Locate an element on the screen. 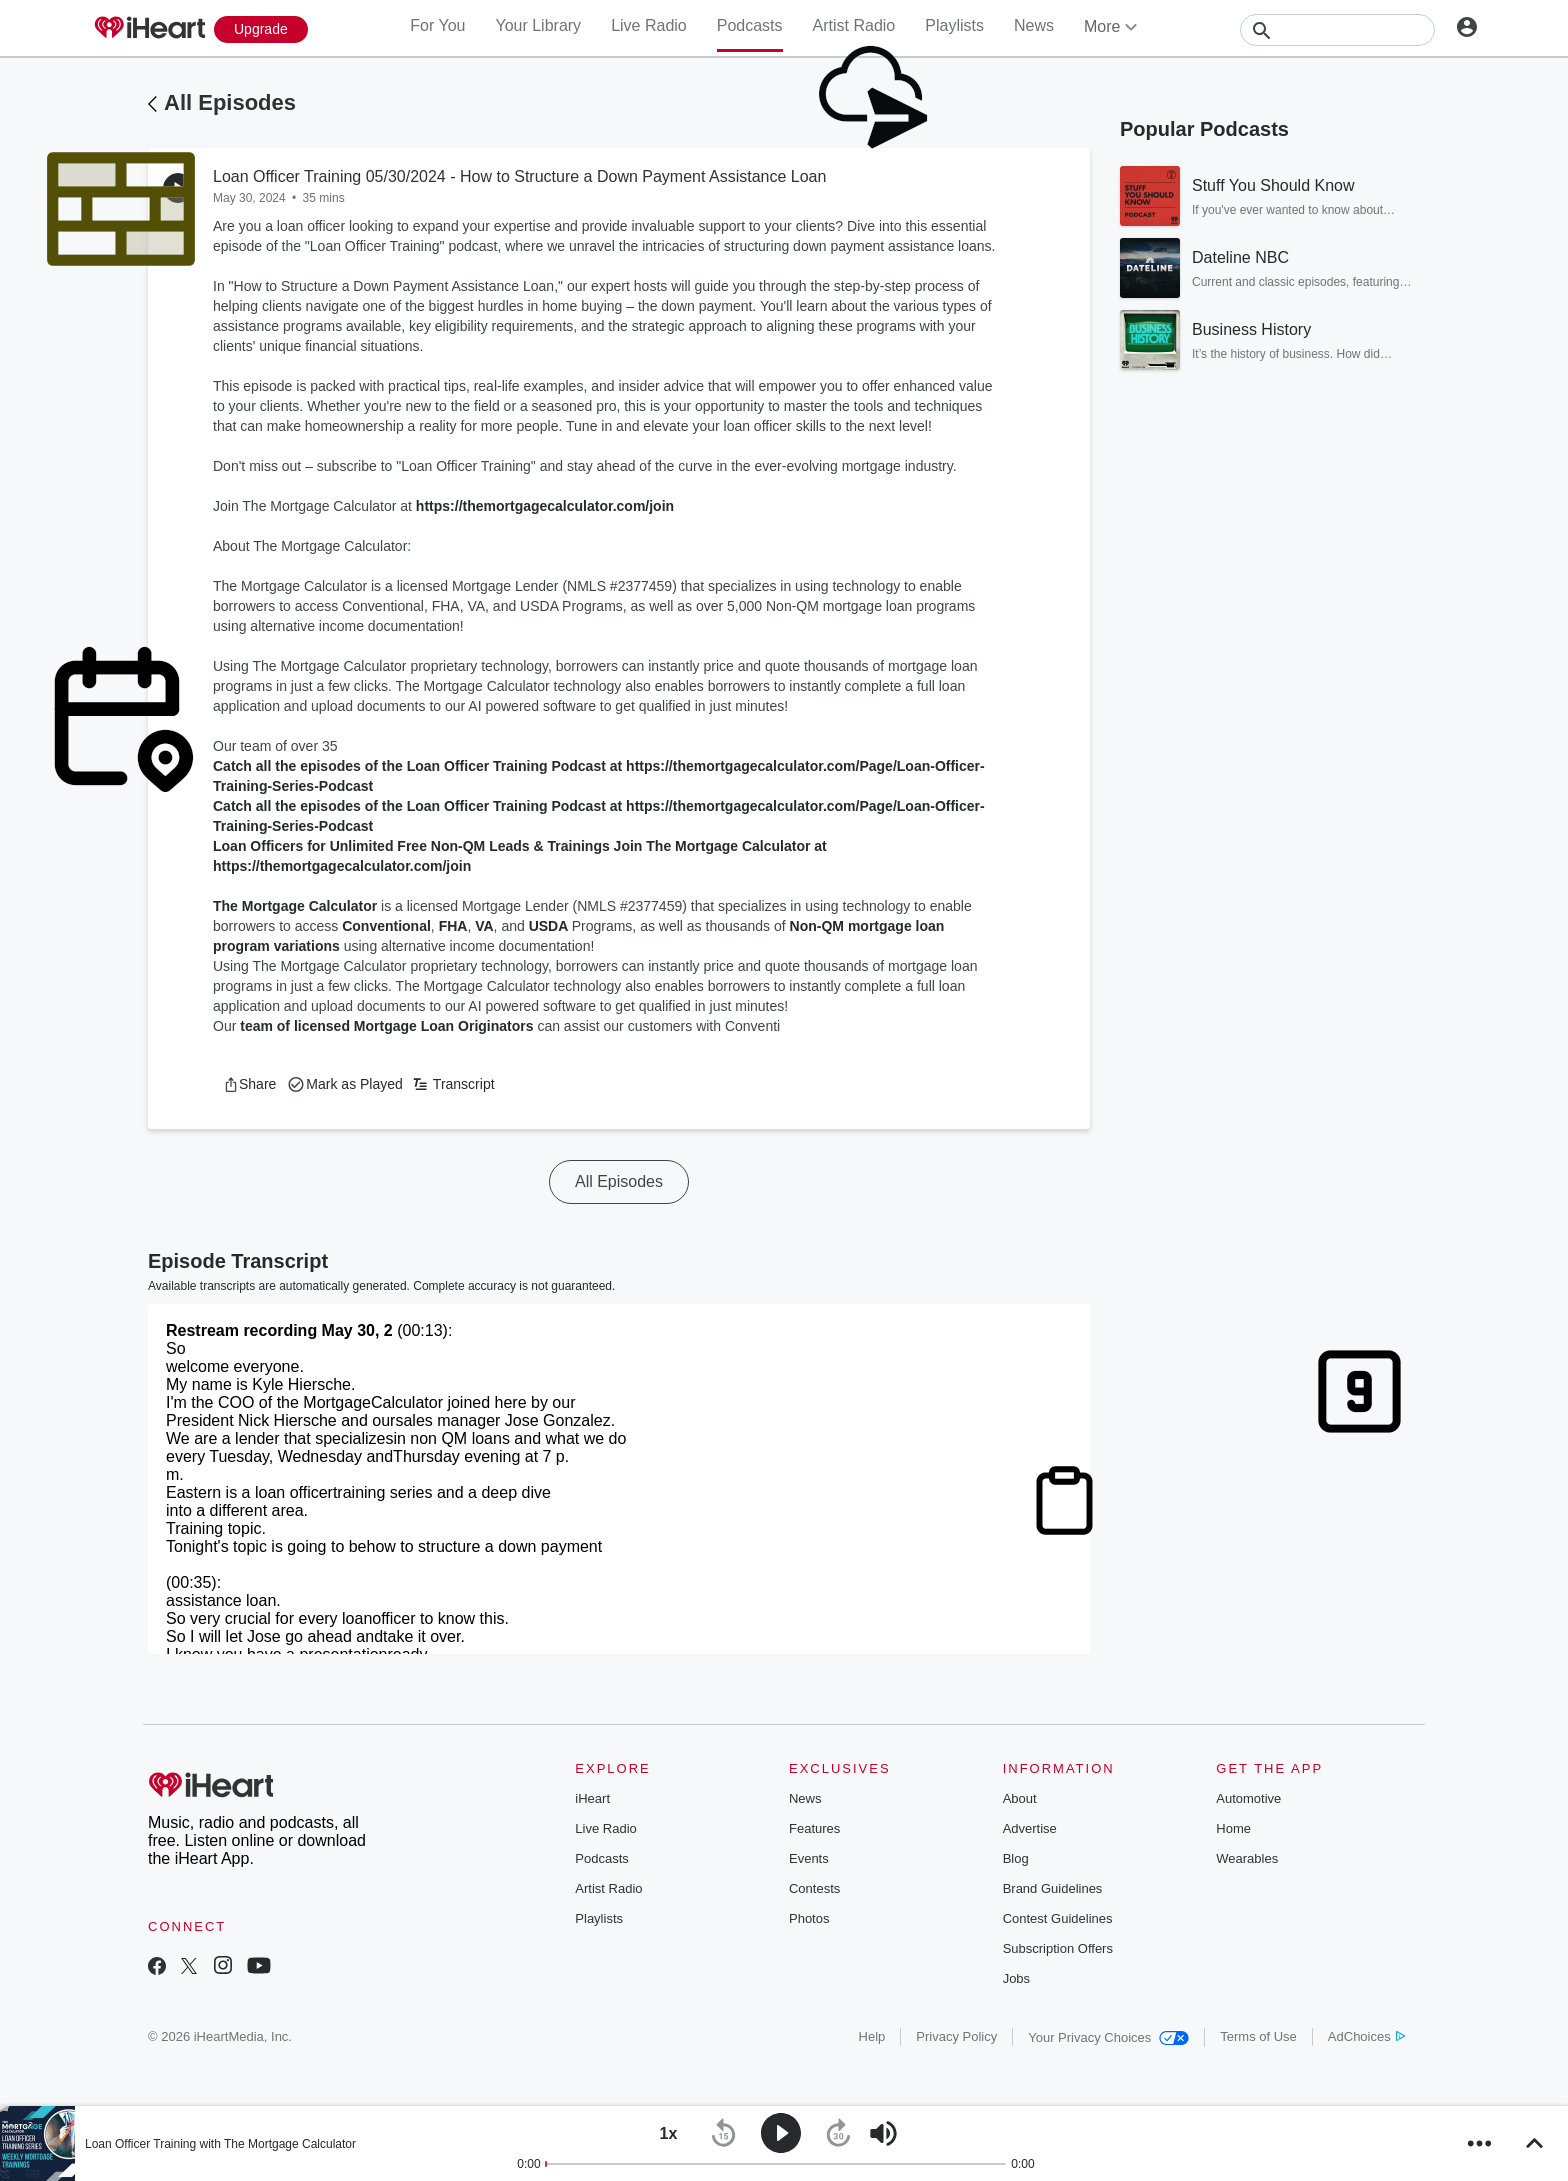 Image resolution: width=1568 pixels, height=2181 pixels. access wall or barrier settings is located at coordinates (121, 209).